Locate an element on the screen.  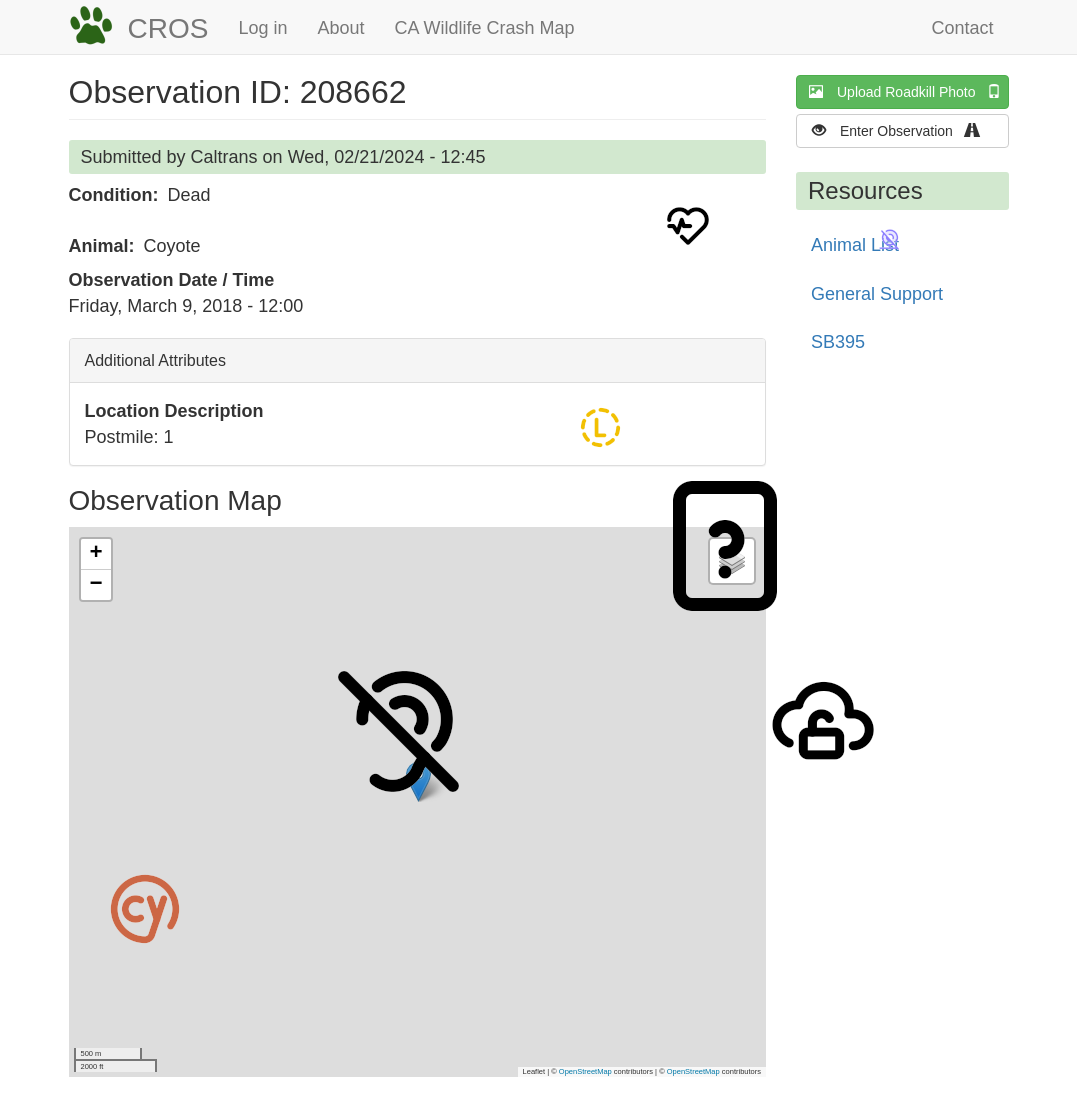
webcam is disabled or turned off is located at coordinates (890, 240).